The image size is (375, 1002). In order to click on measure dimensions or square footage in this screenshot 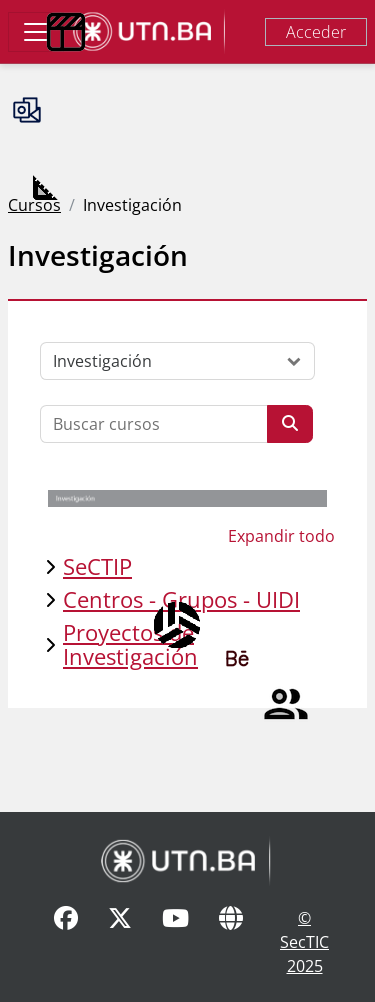, I will do `click(45, 187)`.